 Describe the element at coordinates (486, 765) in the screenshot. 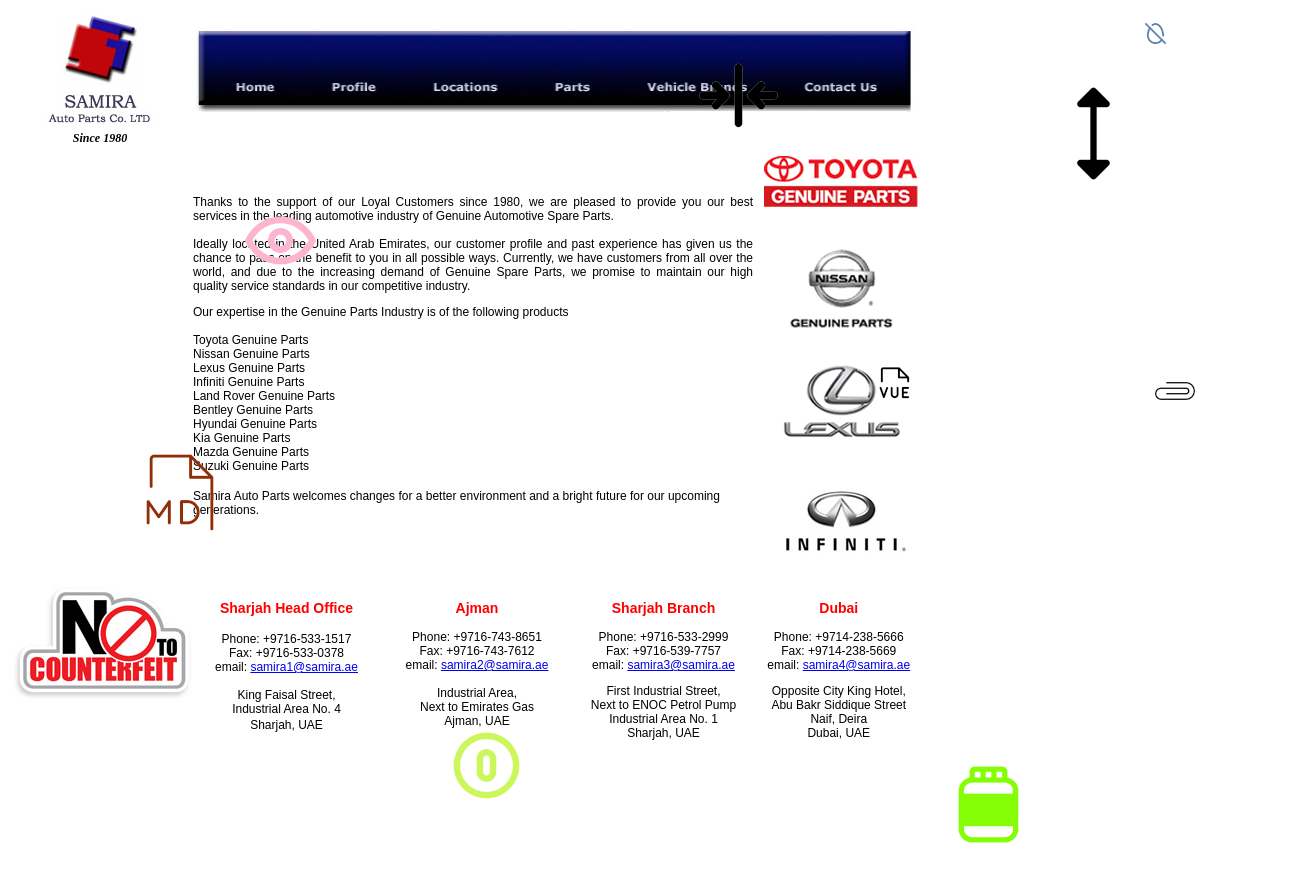

I see `indicates zero items or empty count` at that location.